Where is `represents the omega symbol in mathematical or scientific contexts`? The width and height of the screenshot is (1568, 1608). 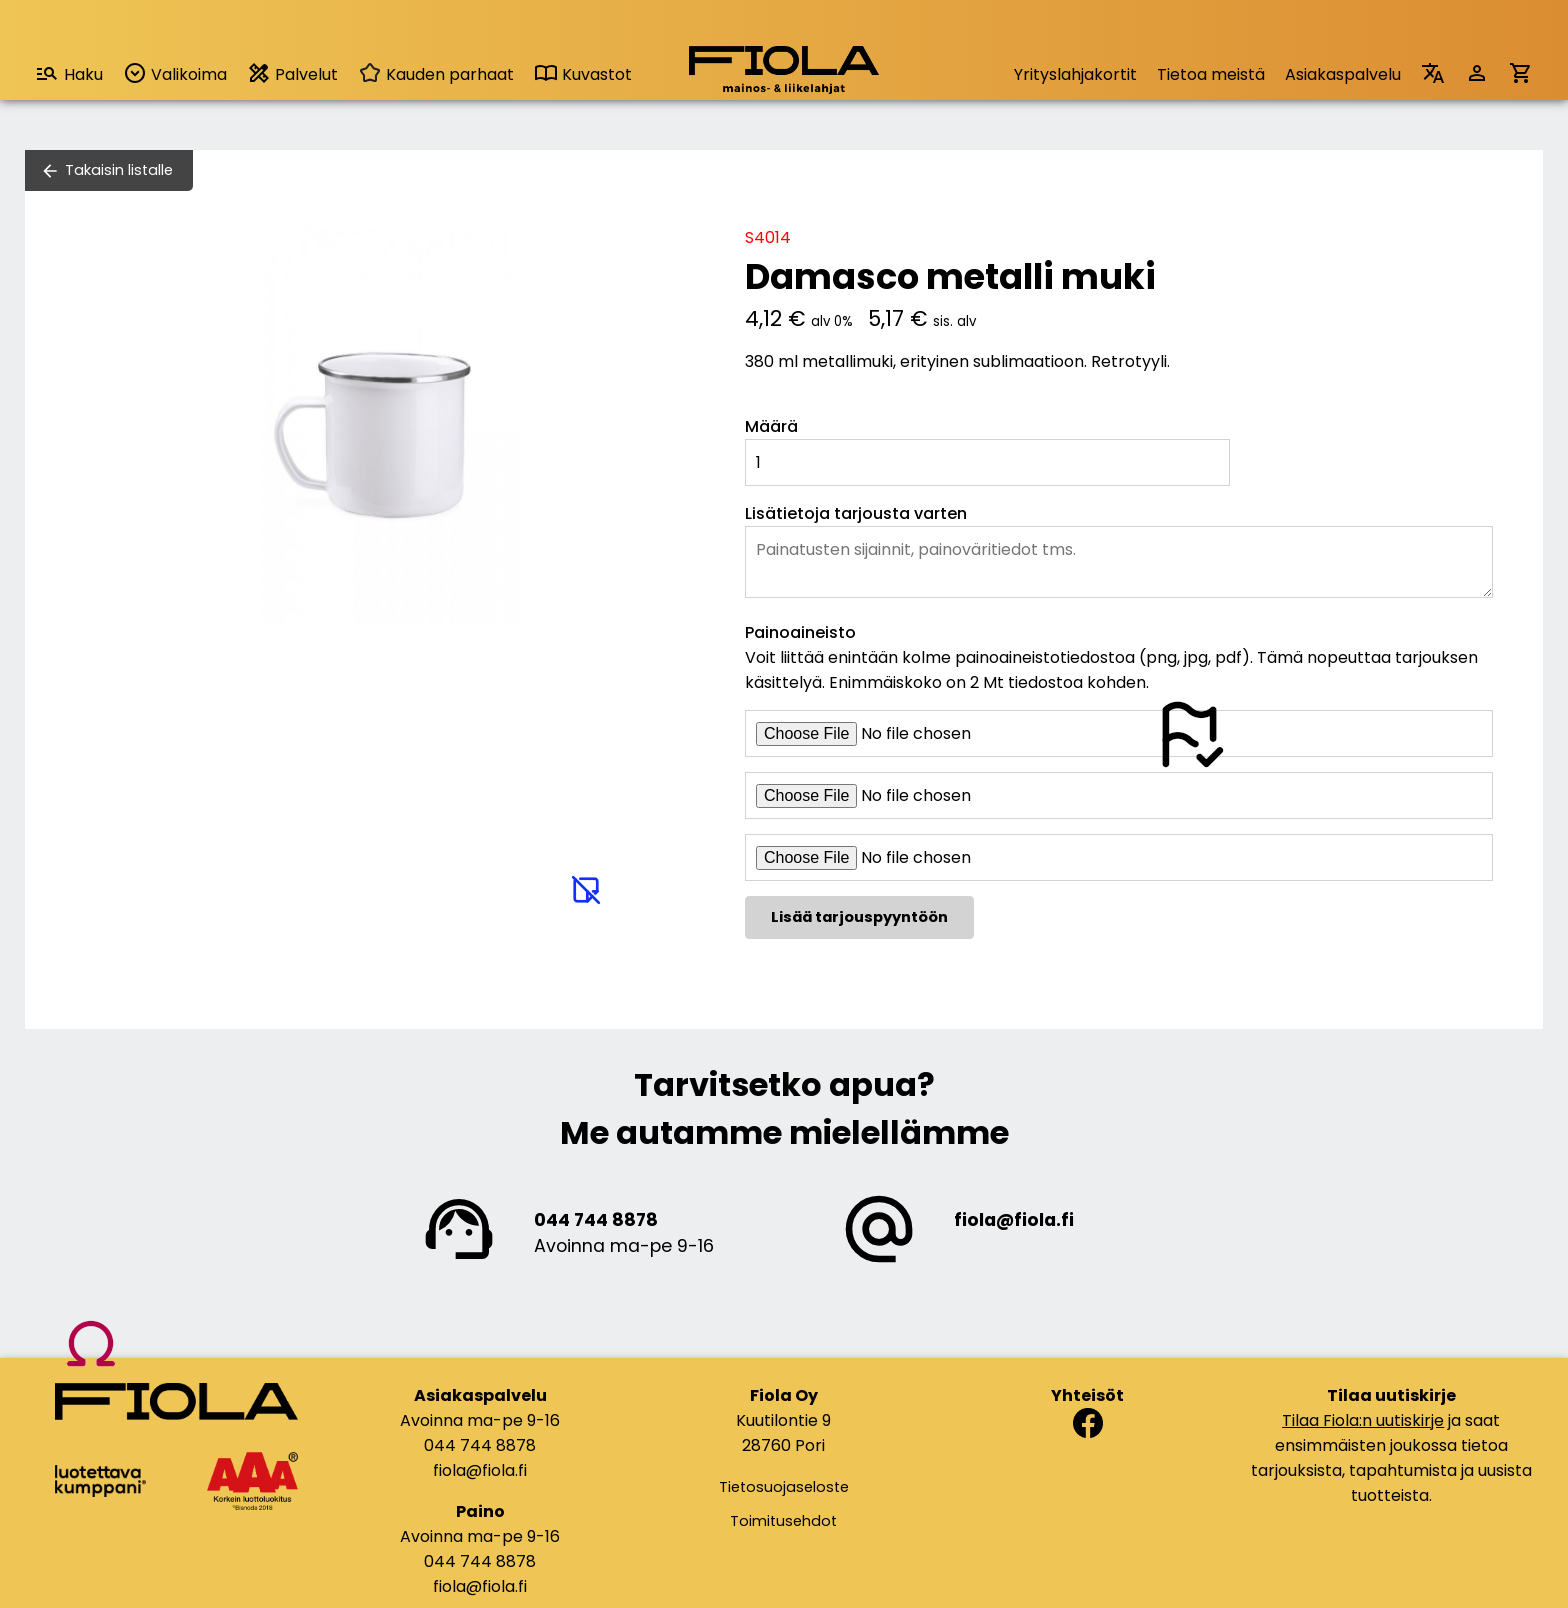 represents the omega symbol in mathematical or scientific contexts is located at coordinates (91, 1345).